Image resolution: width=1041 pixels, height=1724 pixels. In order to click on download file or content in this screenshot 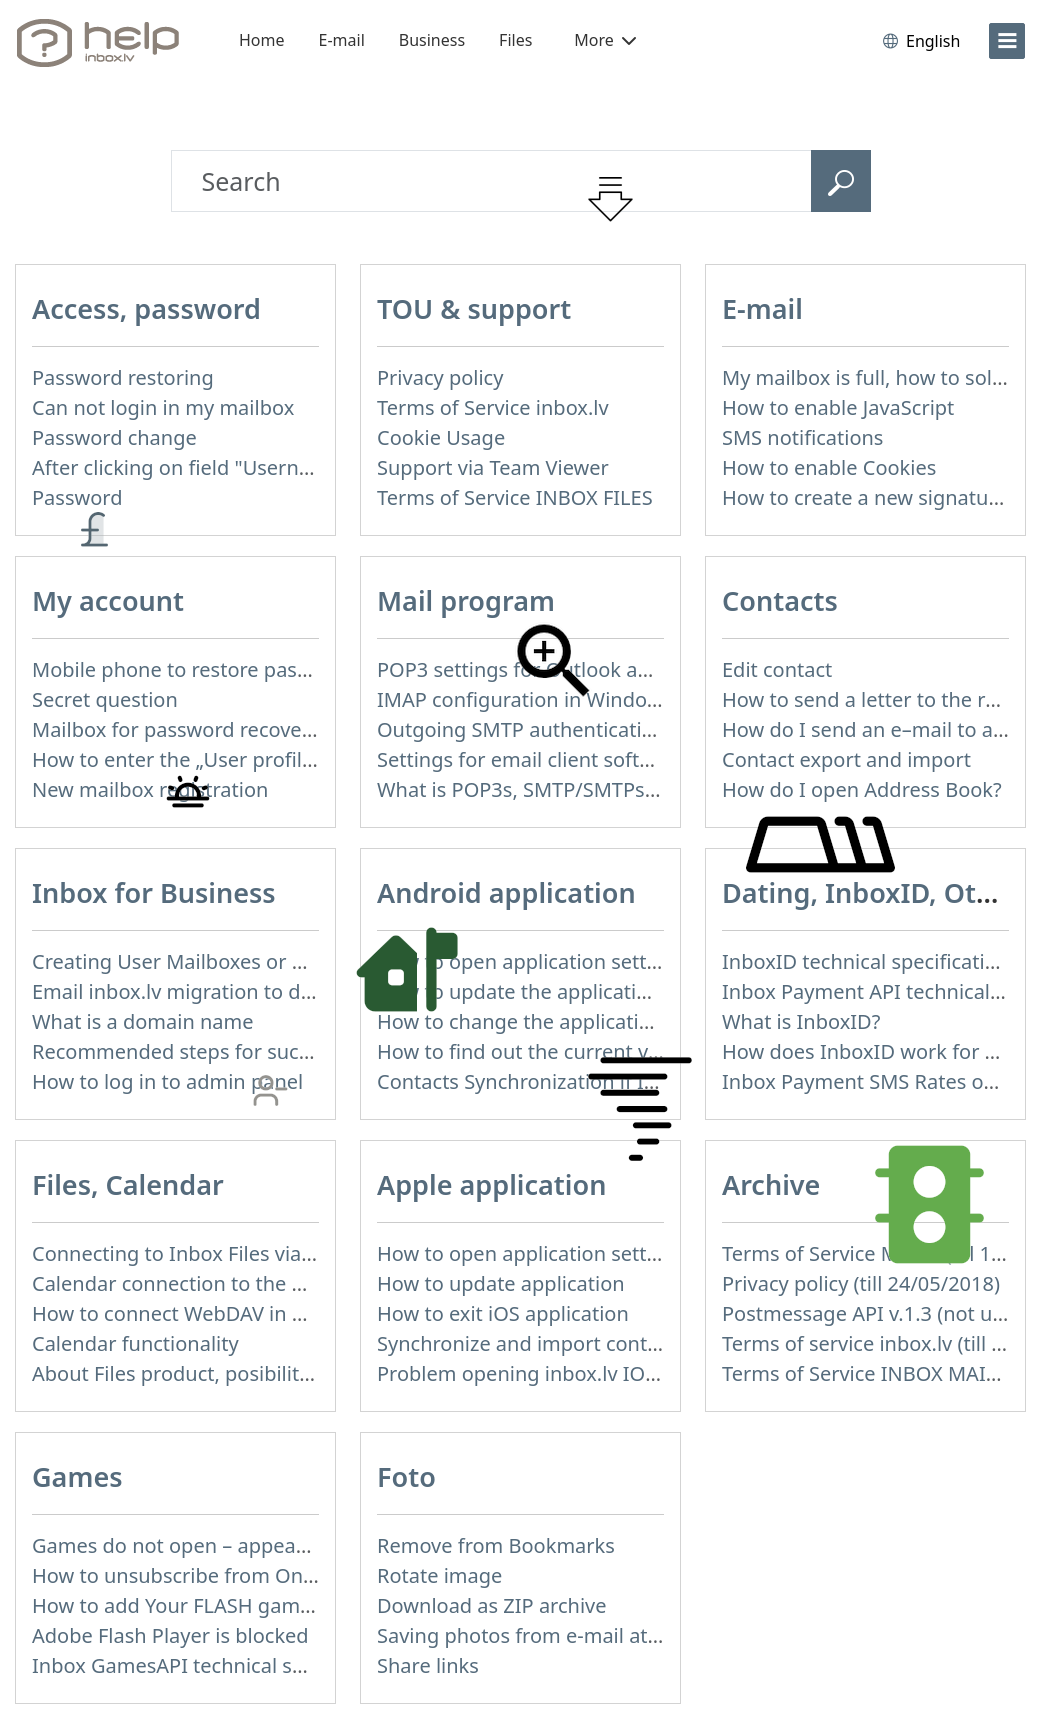, I will do `click(610, 197)`.